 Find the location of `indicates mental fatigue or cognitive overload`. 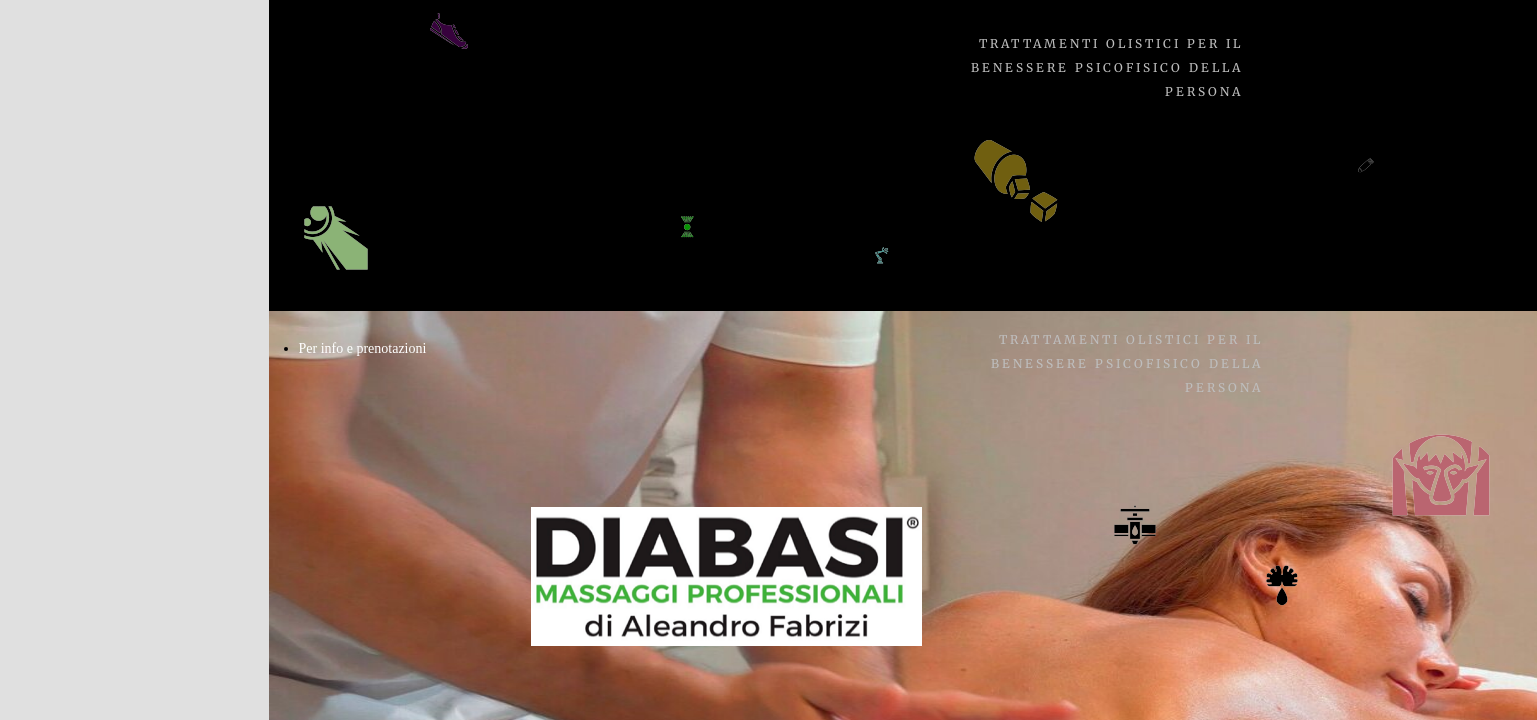

indicates mental fatigue or cognitive overload is located at coordinates (1282, 586).